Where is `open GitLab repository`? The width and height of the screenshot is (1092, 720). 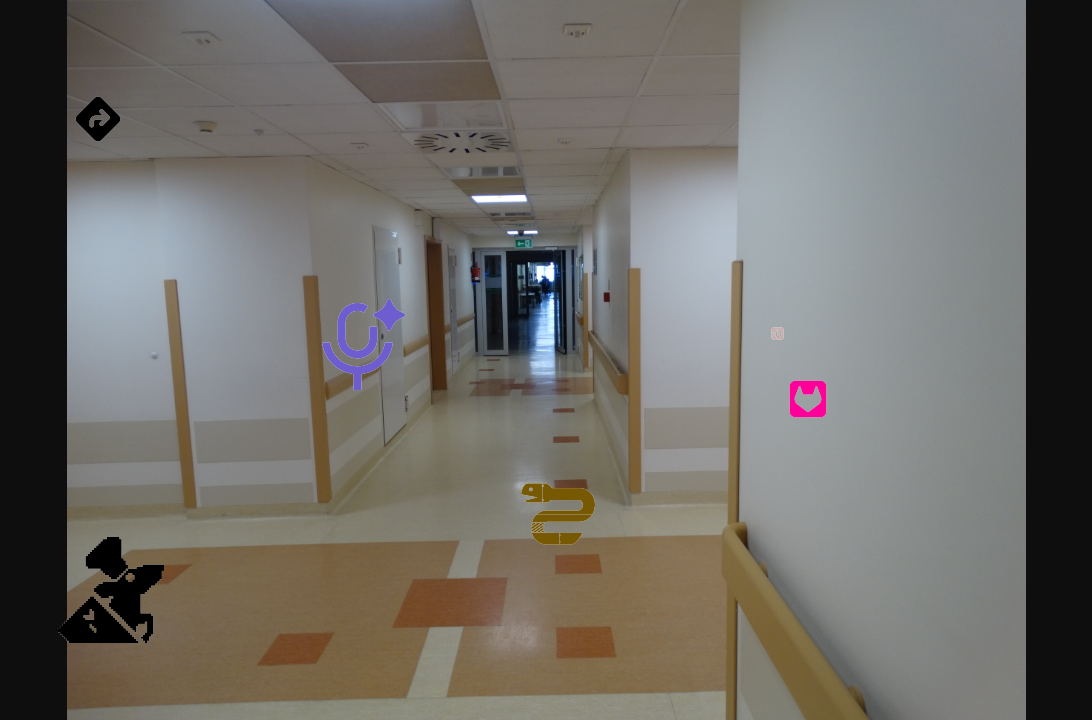 open GitLab repository is located at coordinates (808, 399).